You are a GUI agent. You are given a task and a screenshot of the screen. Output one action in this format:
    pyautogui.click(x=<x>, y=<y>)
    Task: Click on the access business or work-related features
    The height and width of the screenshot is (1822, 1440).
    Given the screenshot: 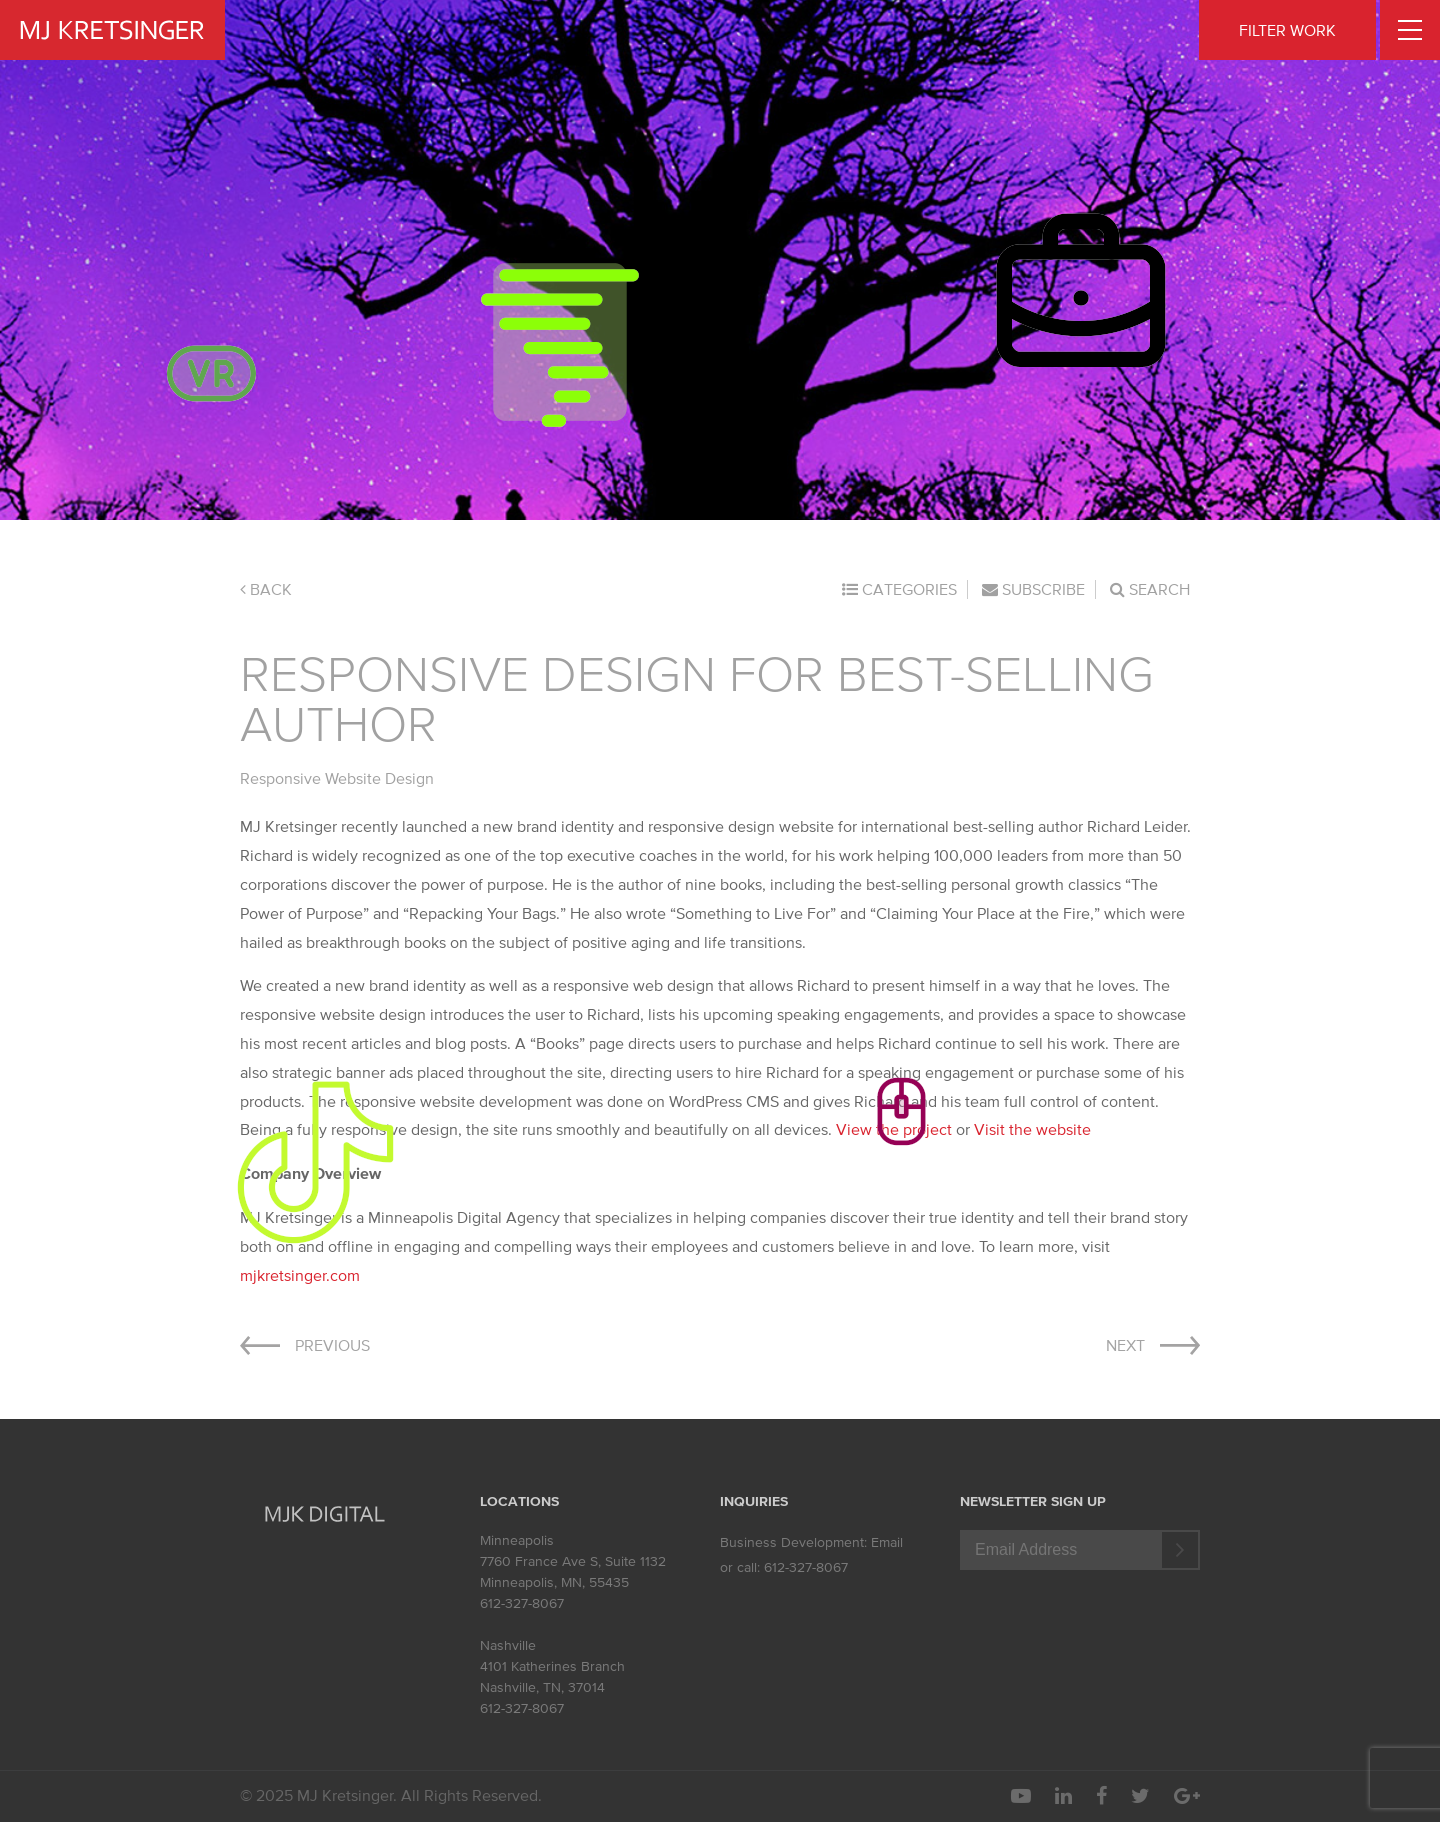 What is the action you would take?
    pyautogui.click(x=1081, y=298)
    